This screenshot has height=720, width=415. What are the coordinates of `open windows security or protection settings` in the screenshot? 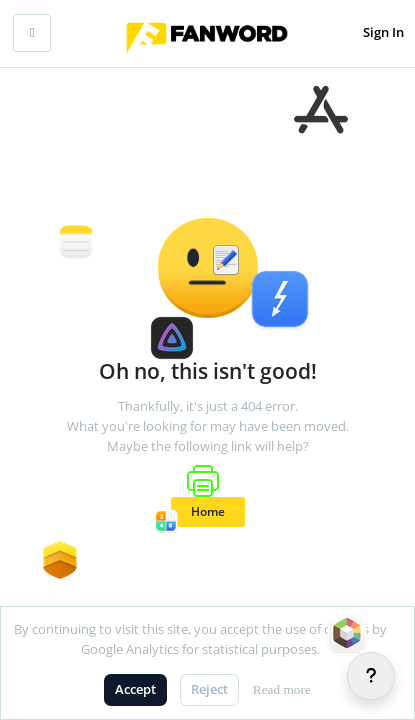 It's located at (60, 560).